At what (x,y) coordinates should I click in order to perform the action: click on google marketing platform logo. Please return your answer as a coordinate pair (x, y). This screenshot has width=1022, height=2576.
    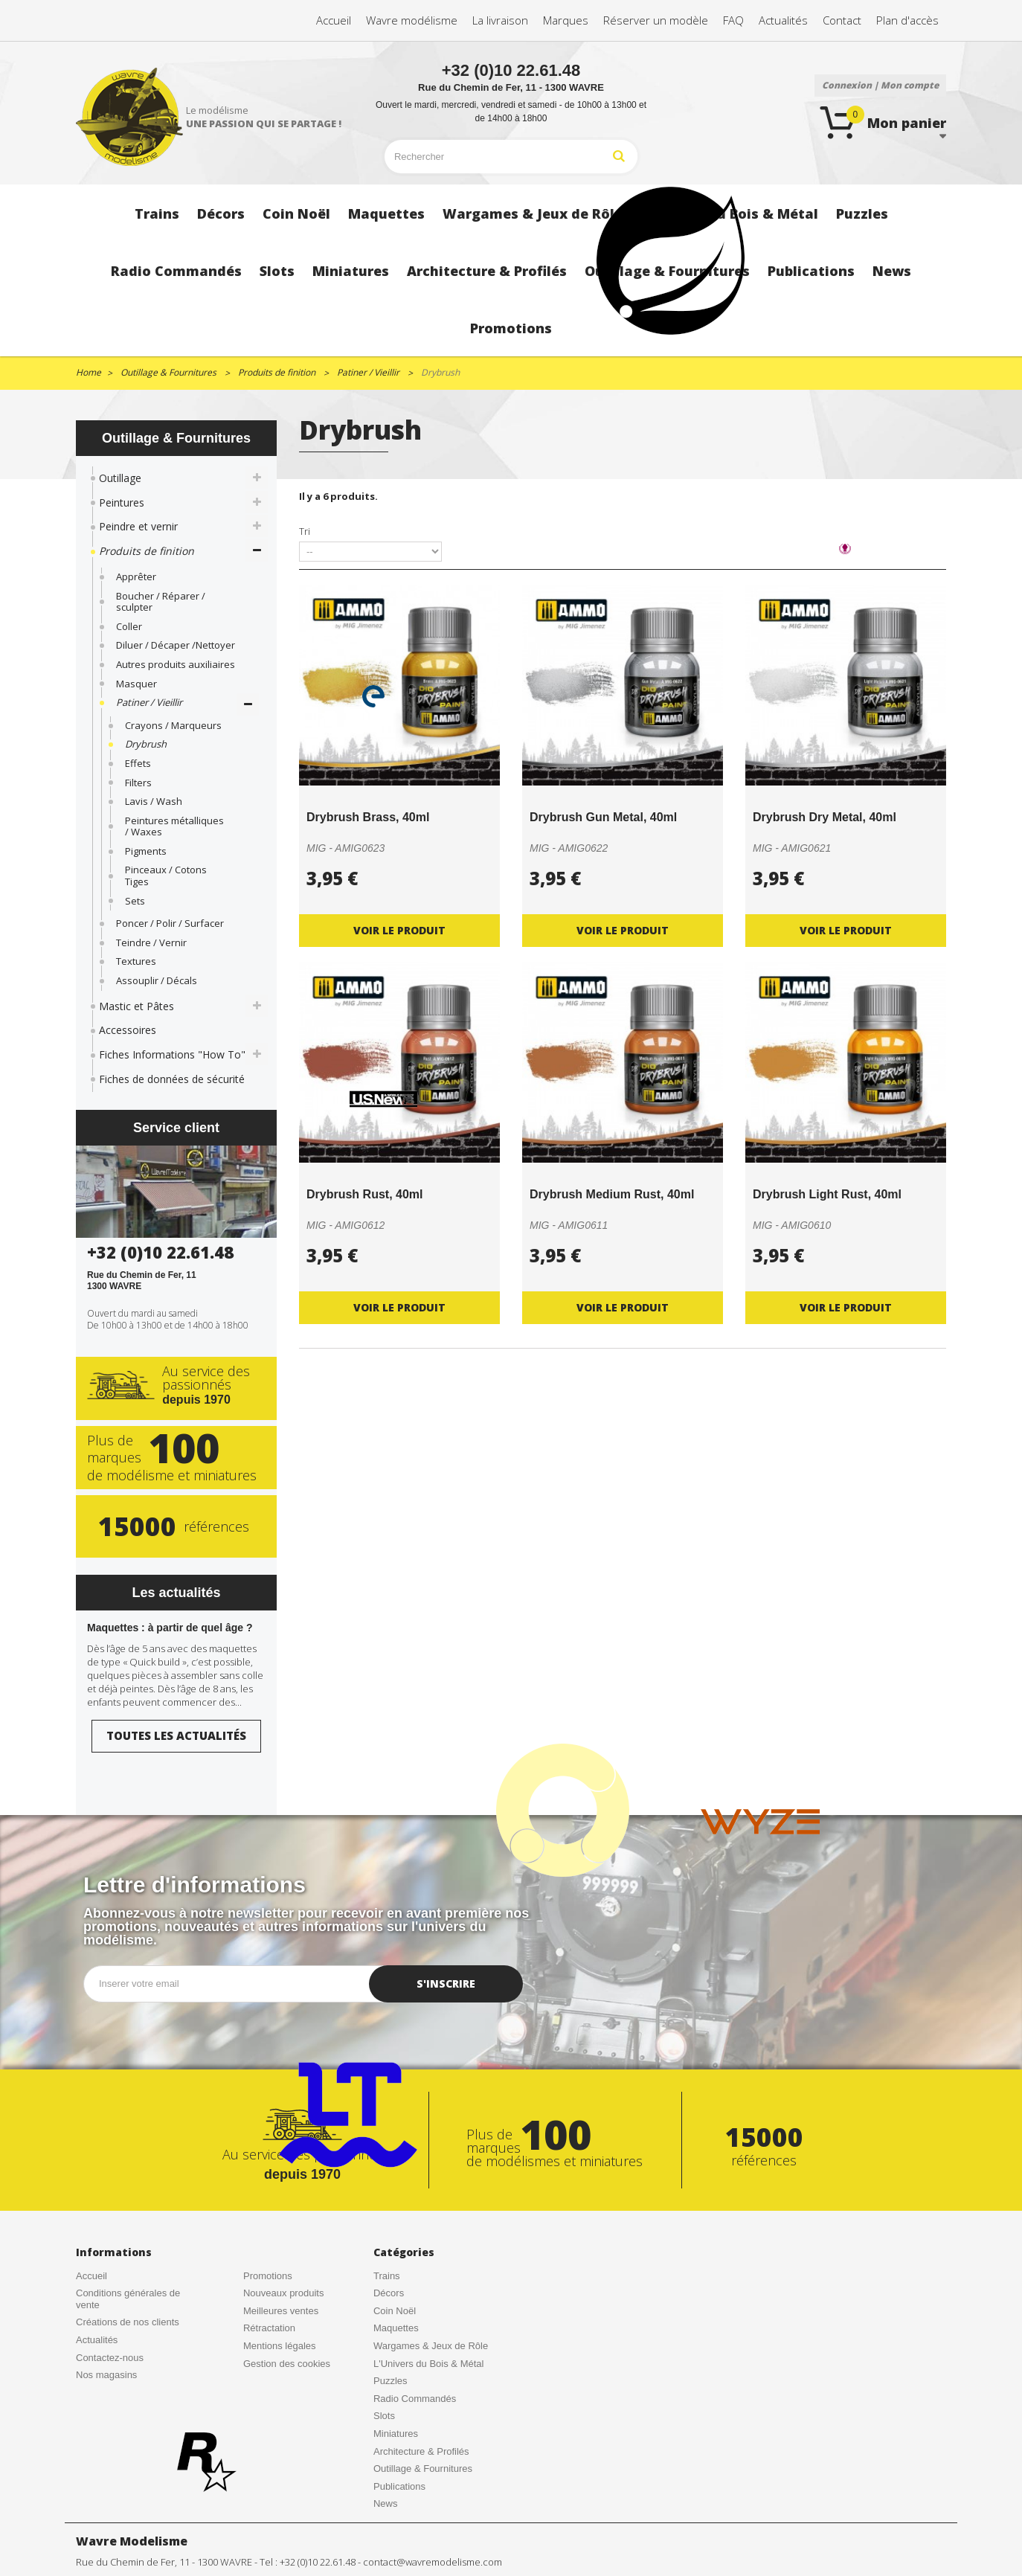
    Looking at the image, I should click on (562, 1810).